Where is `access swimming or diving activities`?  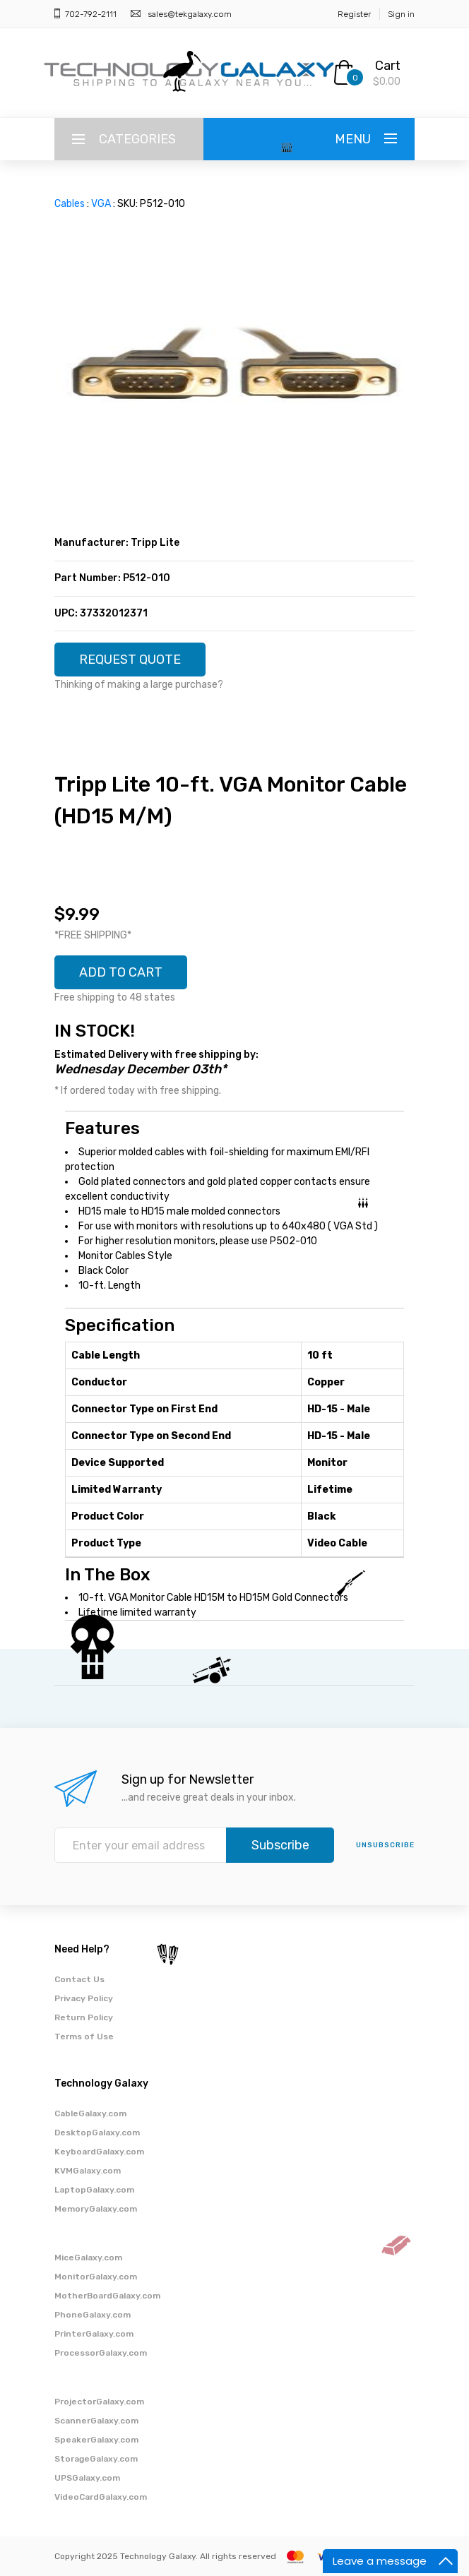 access swimming or diving activities is located at coordinates (167, 1954).